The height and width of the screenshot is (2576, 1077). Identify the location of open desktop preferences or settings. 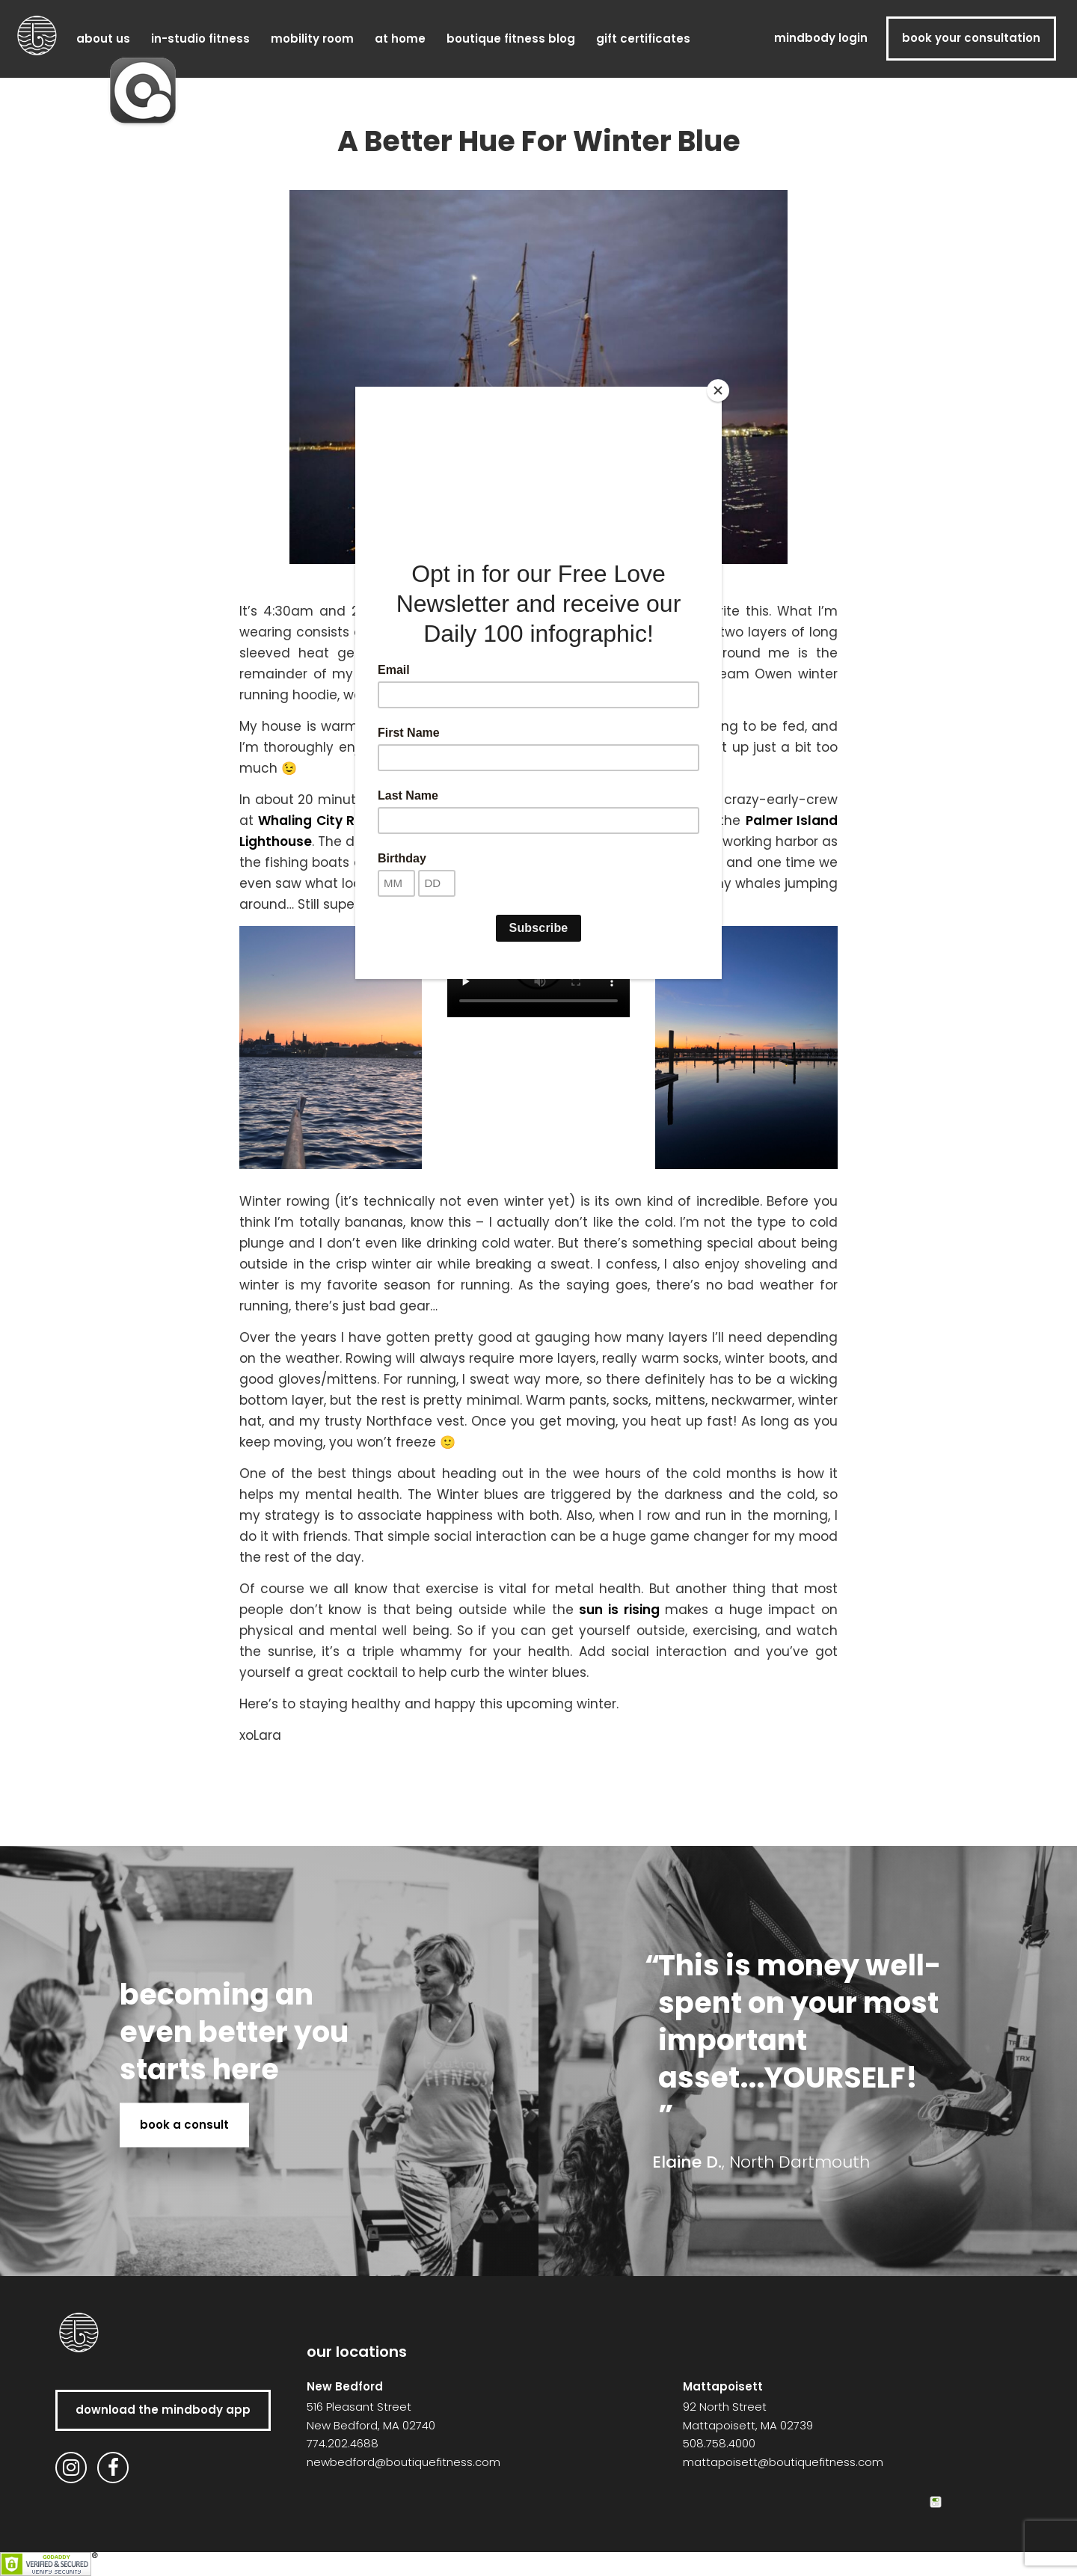
(936, 2502).